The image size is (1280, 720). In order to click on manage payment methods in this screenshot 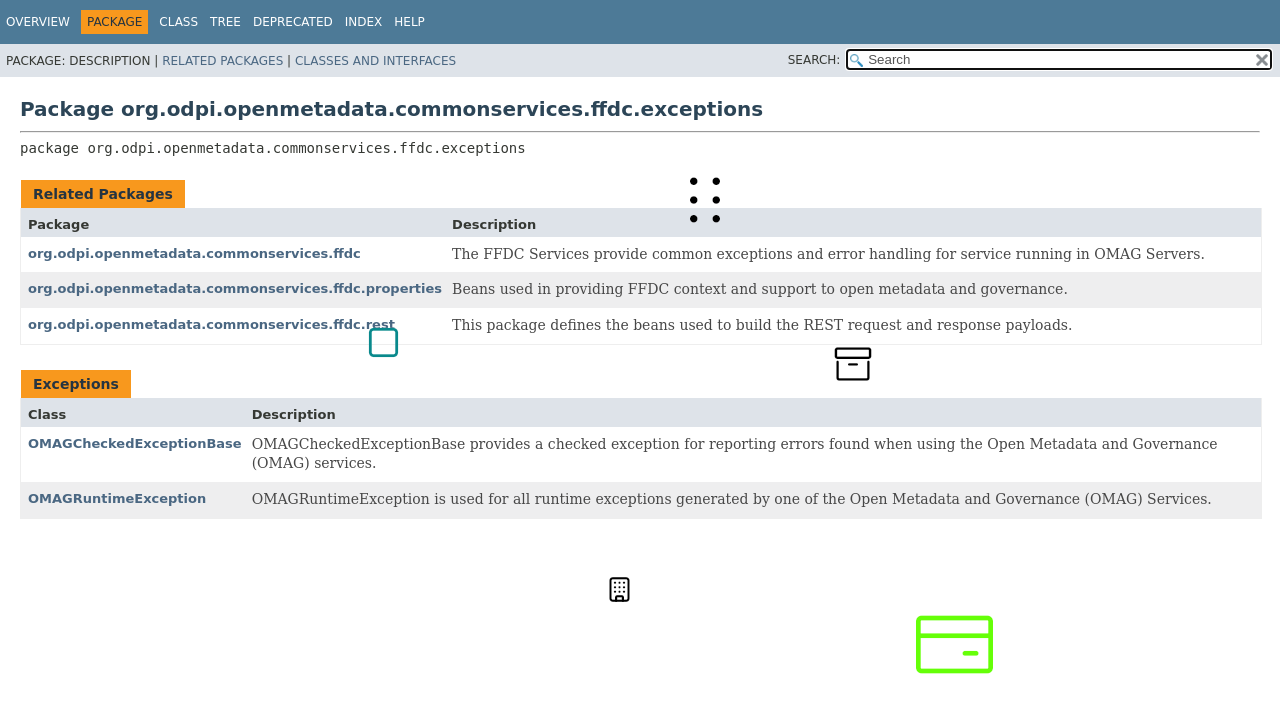, I will do `click(954, 644)`.